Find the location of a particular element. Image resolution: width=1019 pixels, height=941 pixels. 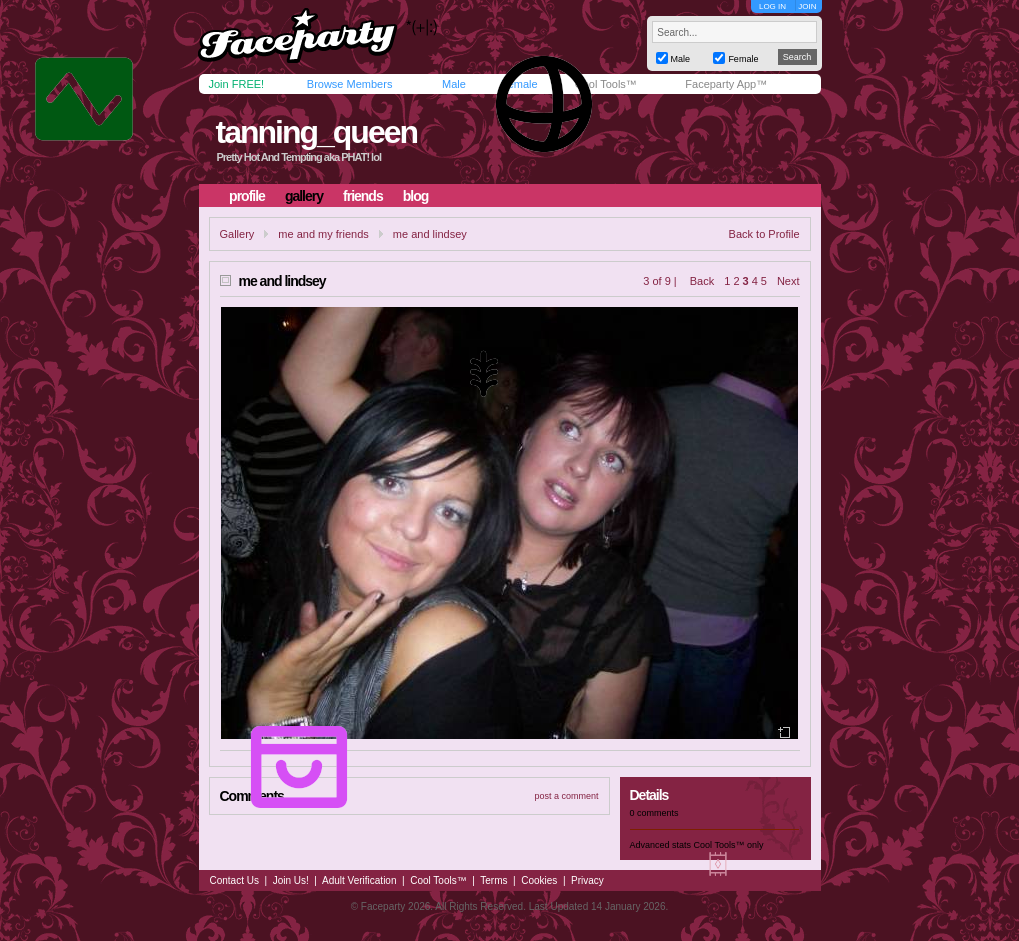

access globe or world view is located at coordinates (544, 104).